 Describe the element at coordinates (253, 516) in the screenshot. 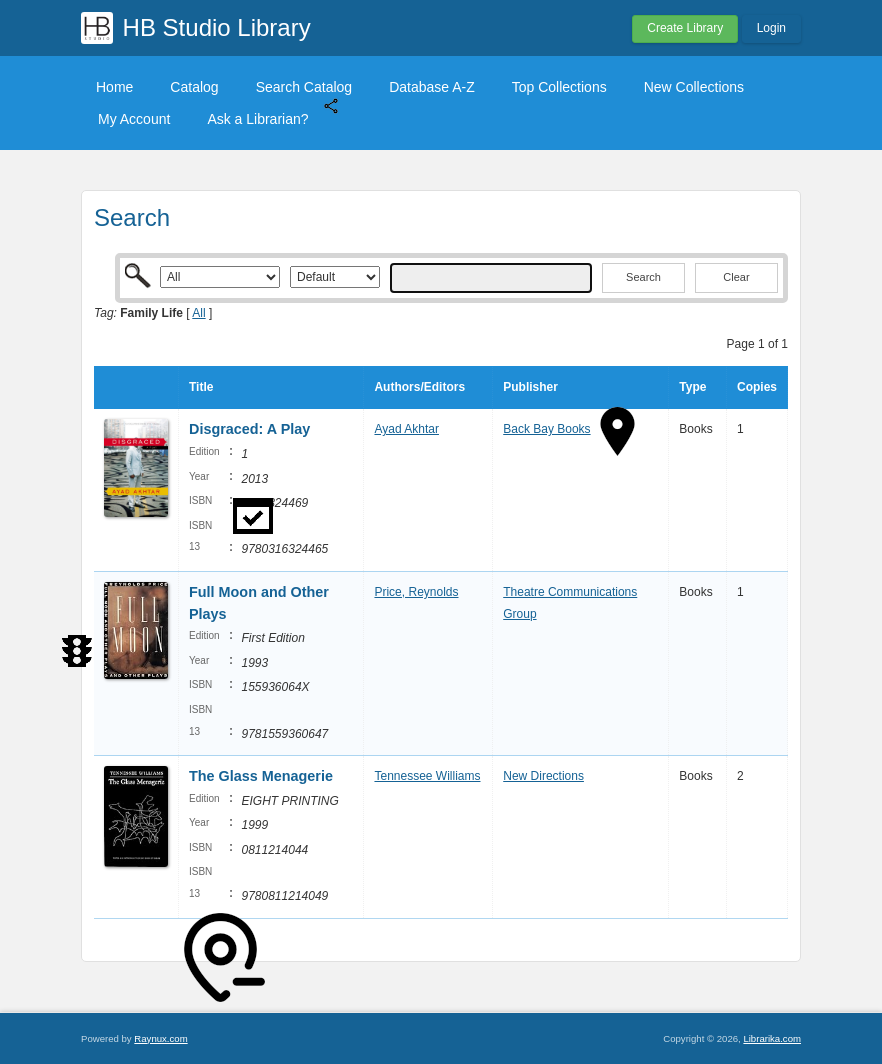

I see `indicates a verified domain or website` at that location.